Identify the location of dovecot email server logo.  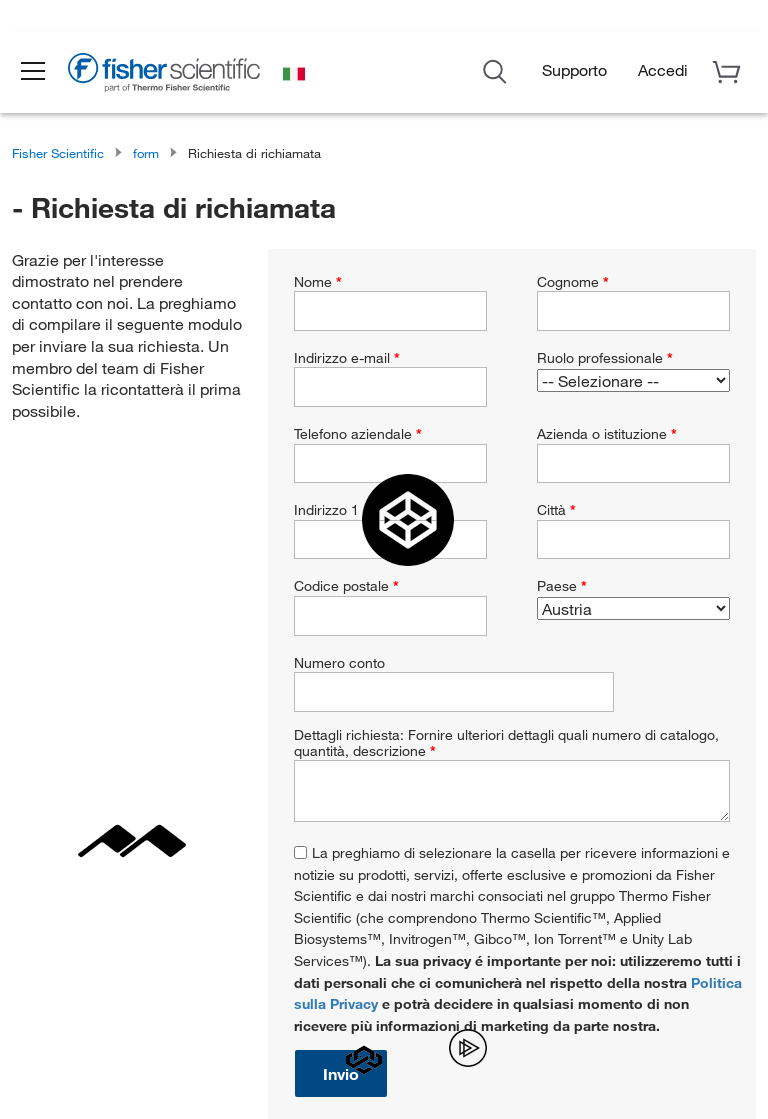
(132, 841).